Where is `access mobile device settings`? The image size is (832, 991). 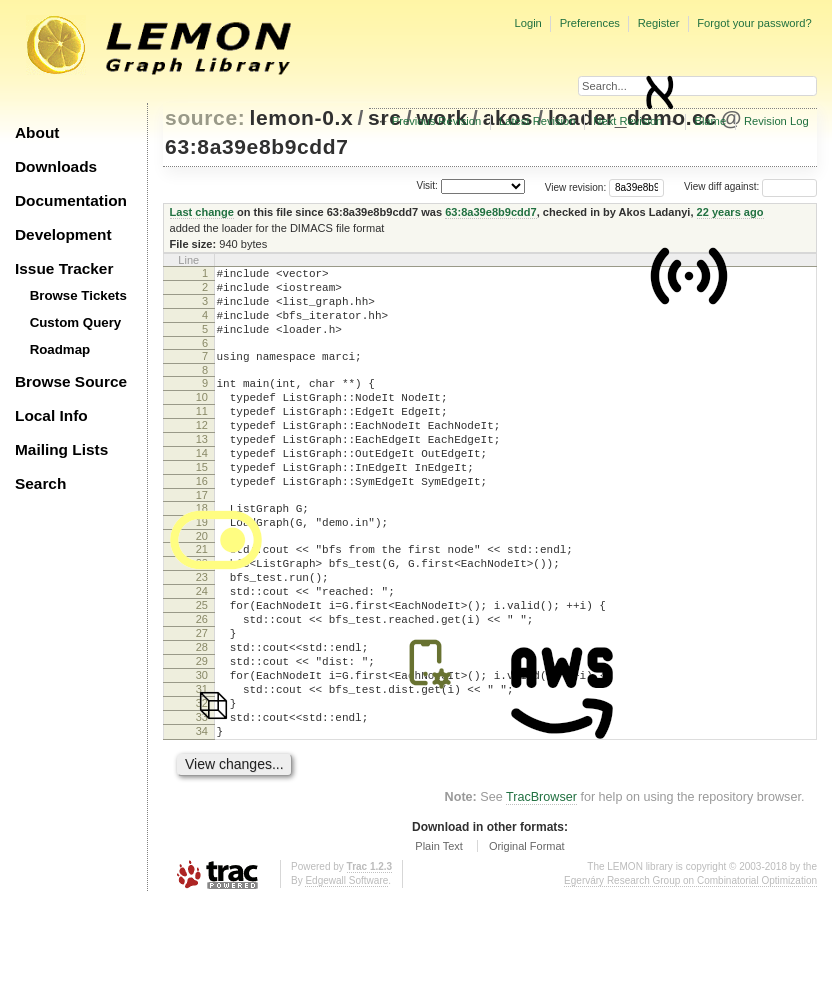
access mobile device settings is located at coordinates (425, 662).